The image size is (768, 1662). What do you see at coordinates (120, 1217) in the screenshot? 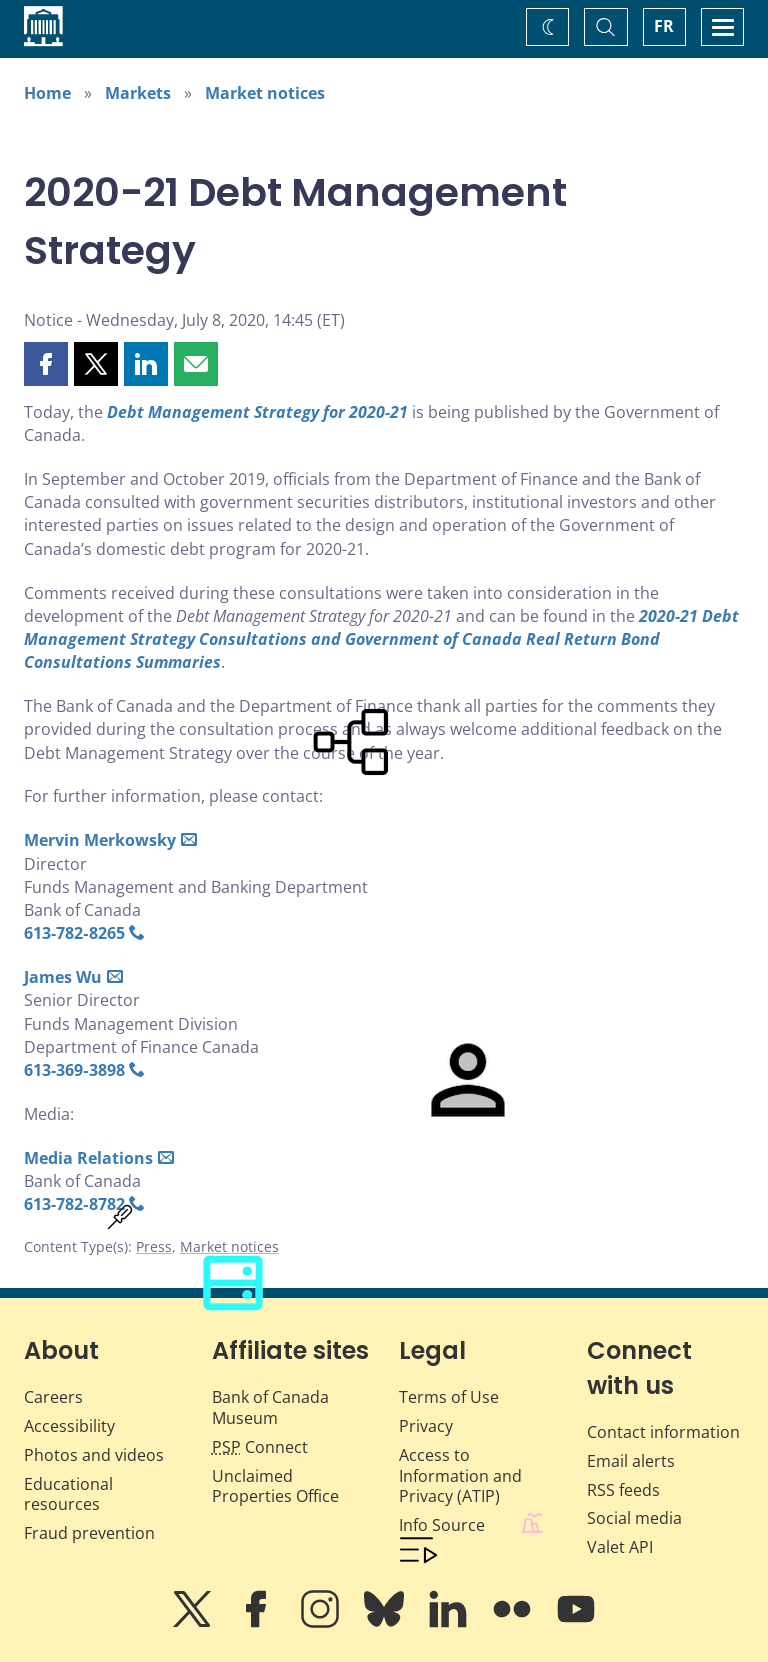
I see `access settings or configuration options` at bounding box center [120, 1217].